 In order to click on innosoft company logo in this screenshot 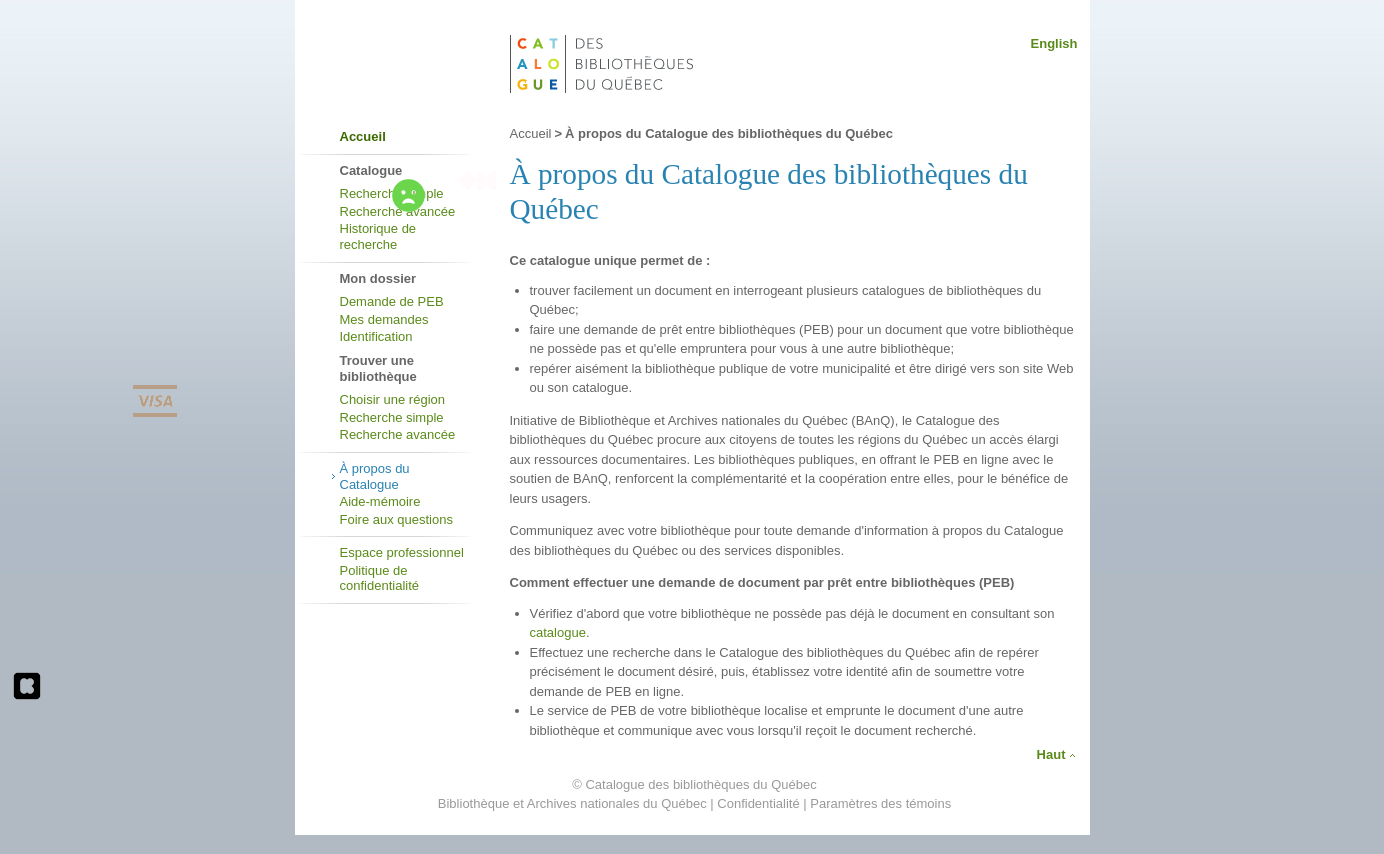, I will do `click(477, 181)`.